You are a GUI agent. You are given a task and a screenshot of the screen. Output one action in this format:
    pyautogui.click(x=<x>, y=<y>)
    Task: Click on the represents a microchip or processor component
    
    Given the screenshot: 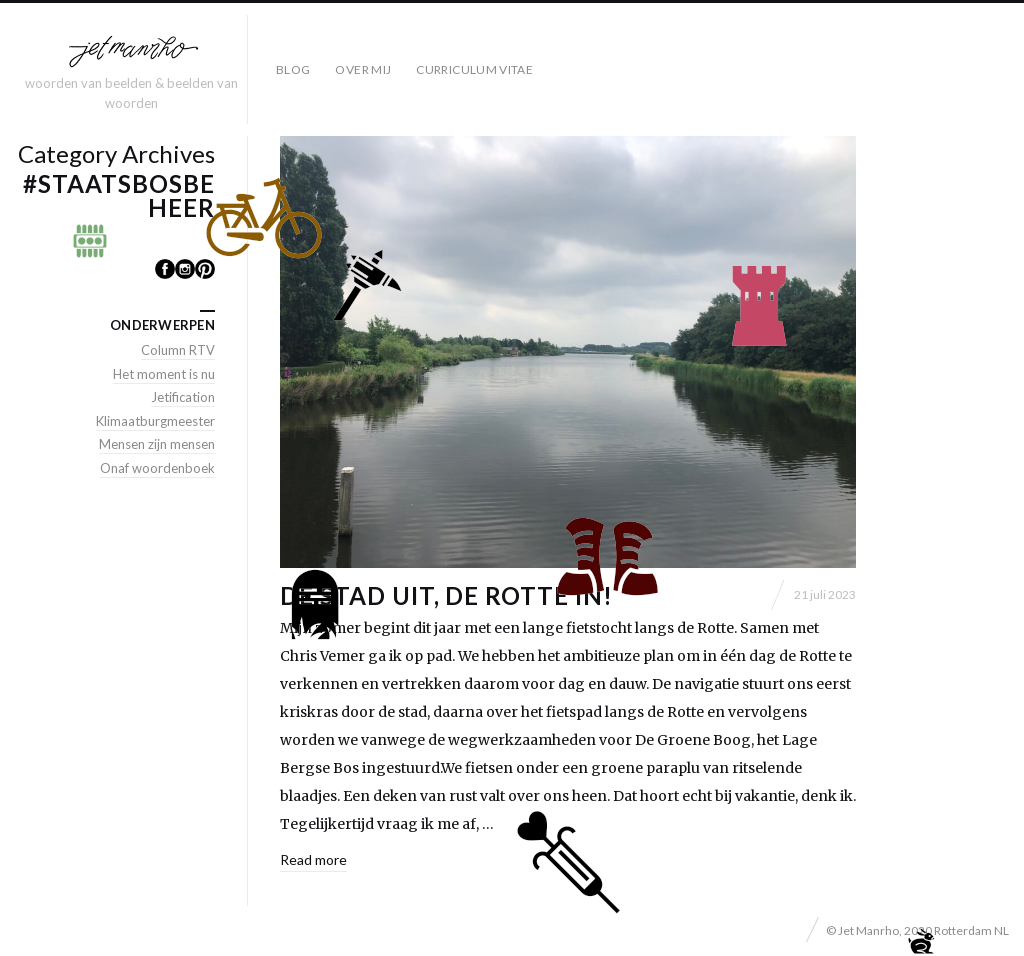 What is the action you would take?
    pyautogui.click(x=90, y=241)
    